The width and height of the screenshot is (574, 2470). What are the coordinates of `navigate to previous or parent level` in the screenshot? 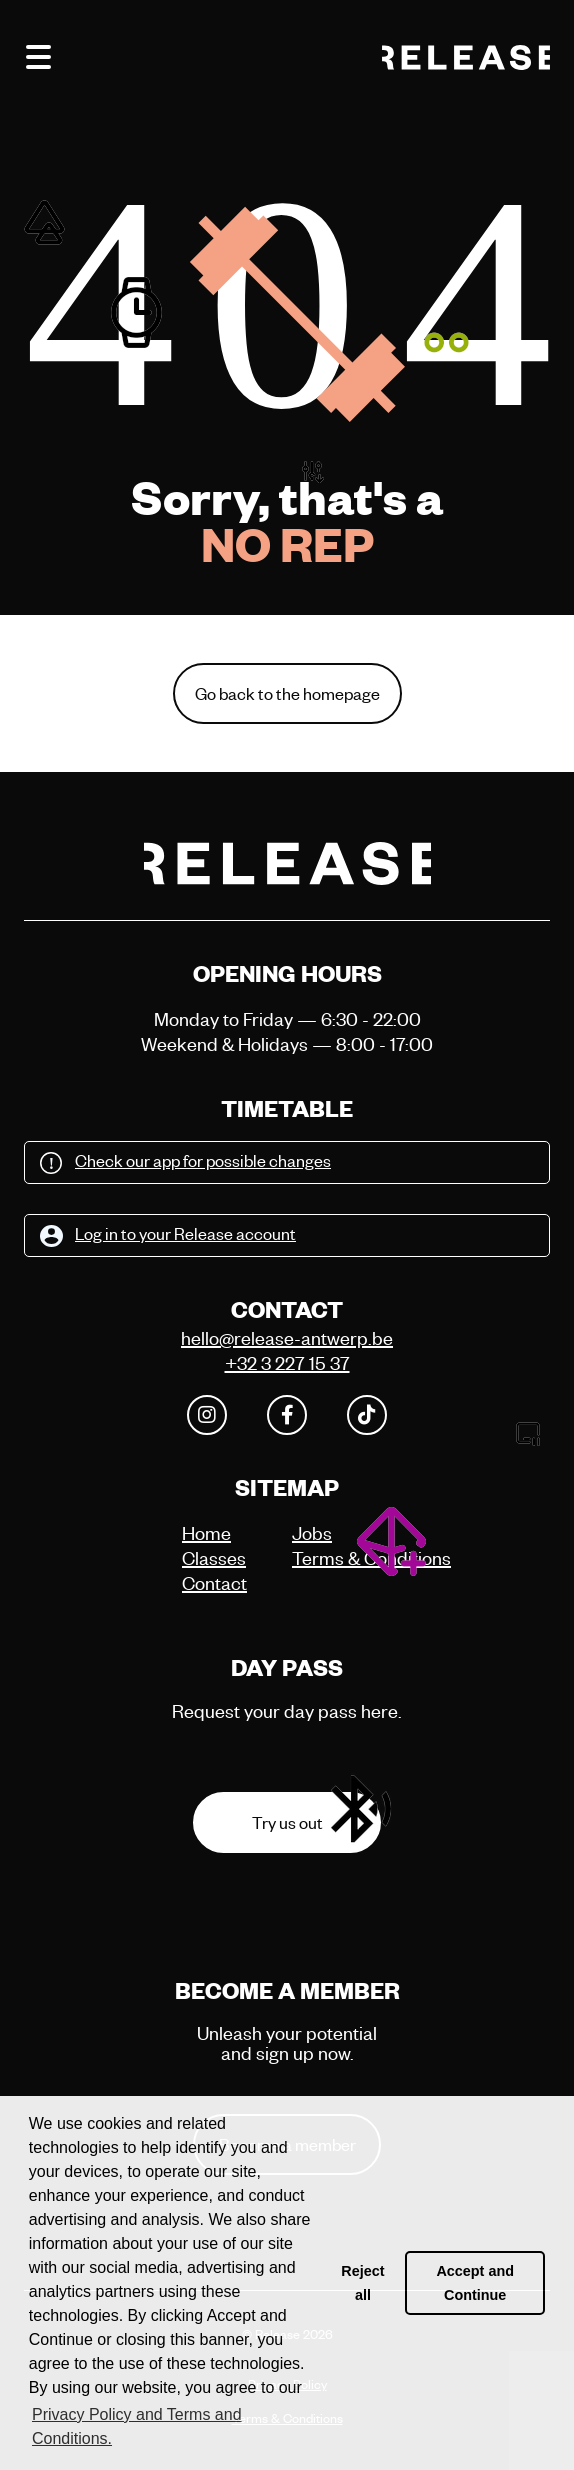 It's located at (44, 222).